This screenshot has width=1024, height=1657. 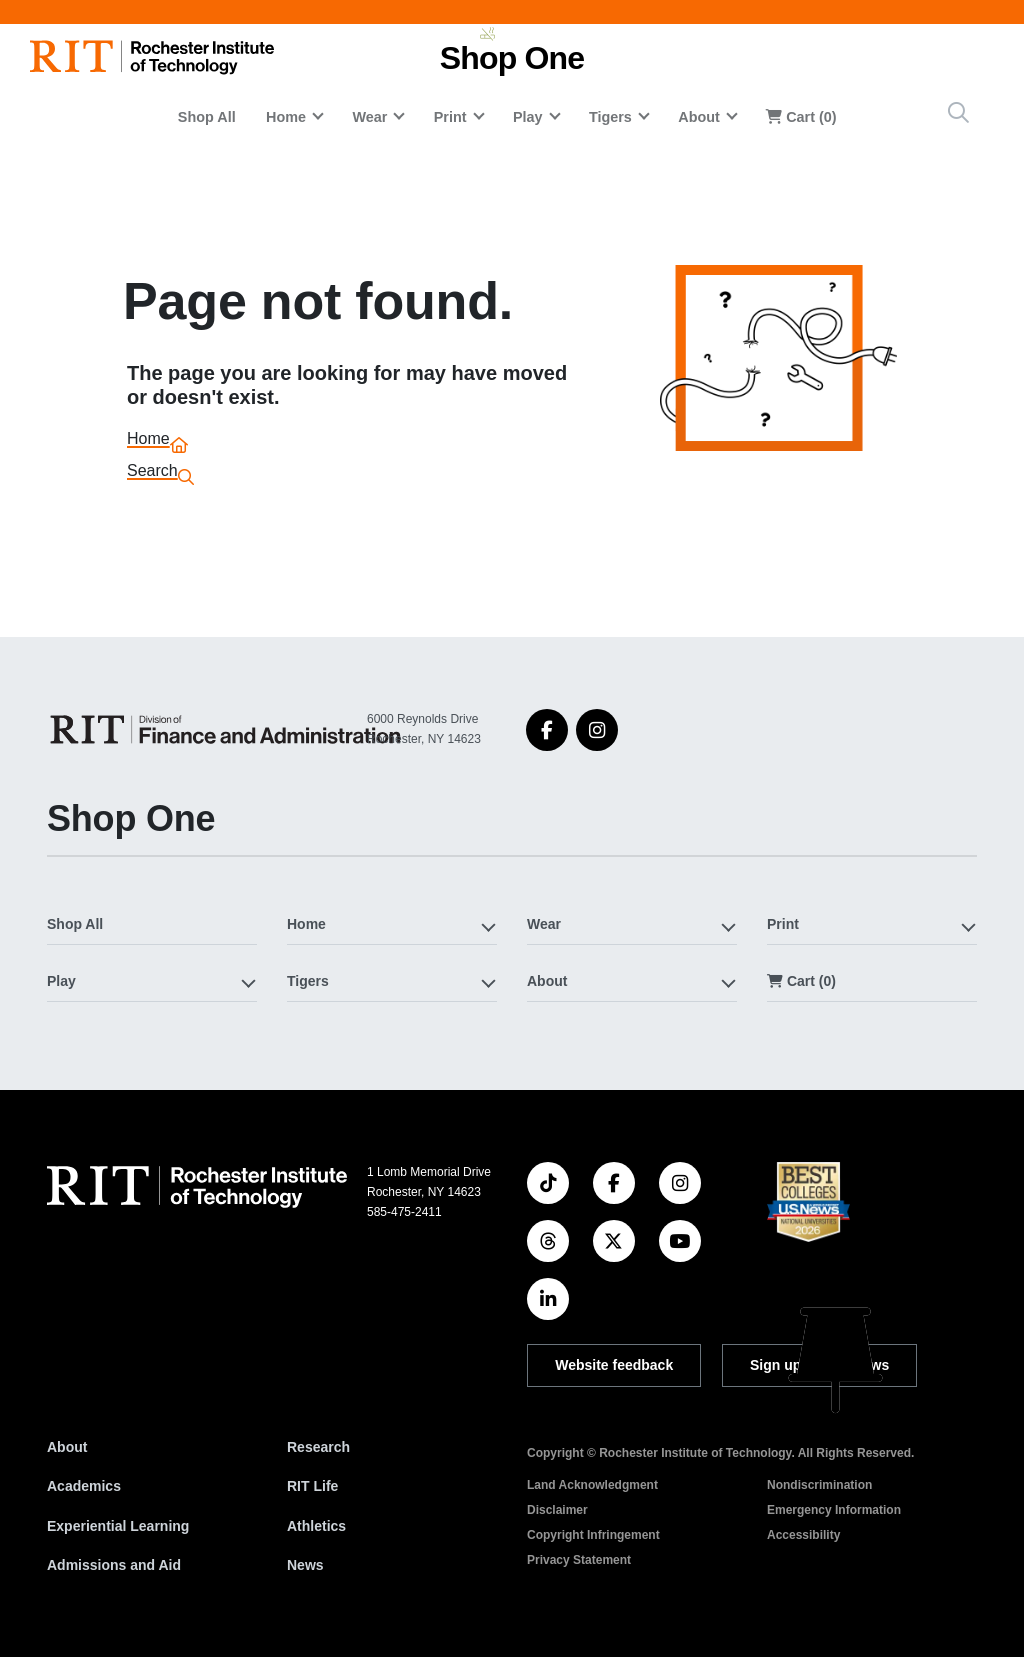 I want to click on pin an item to keep it visible, so click(x=835, y=1354).